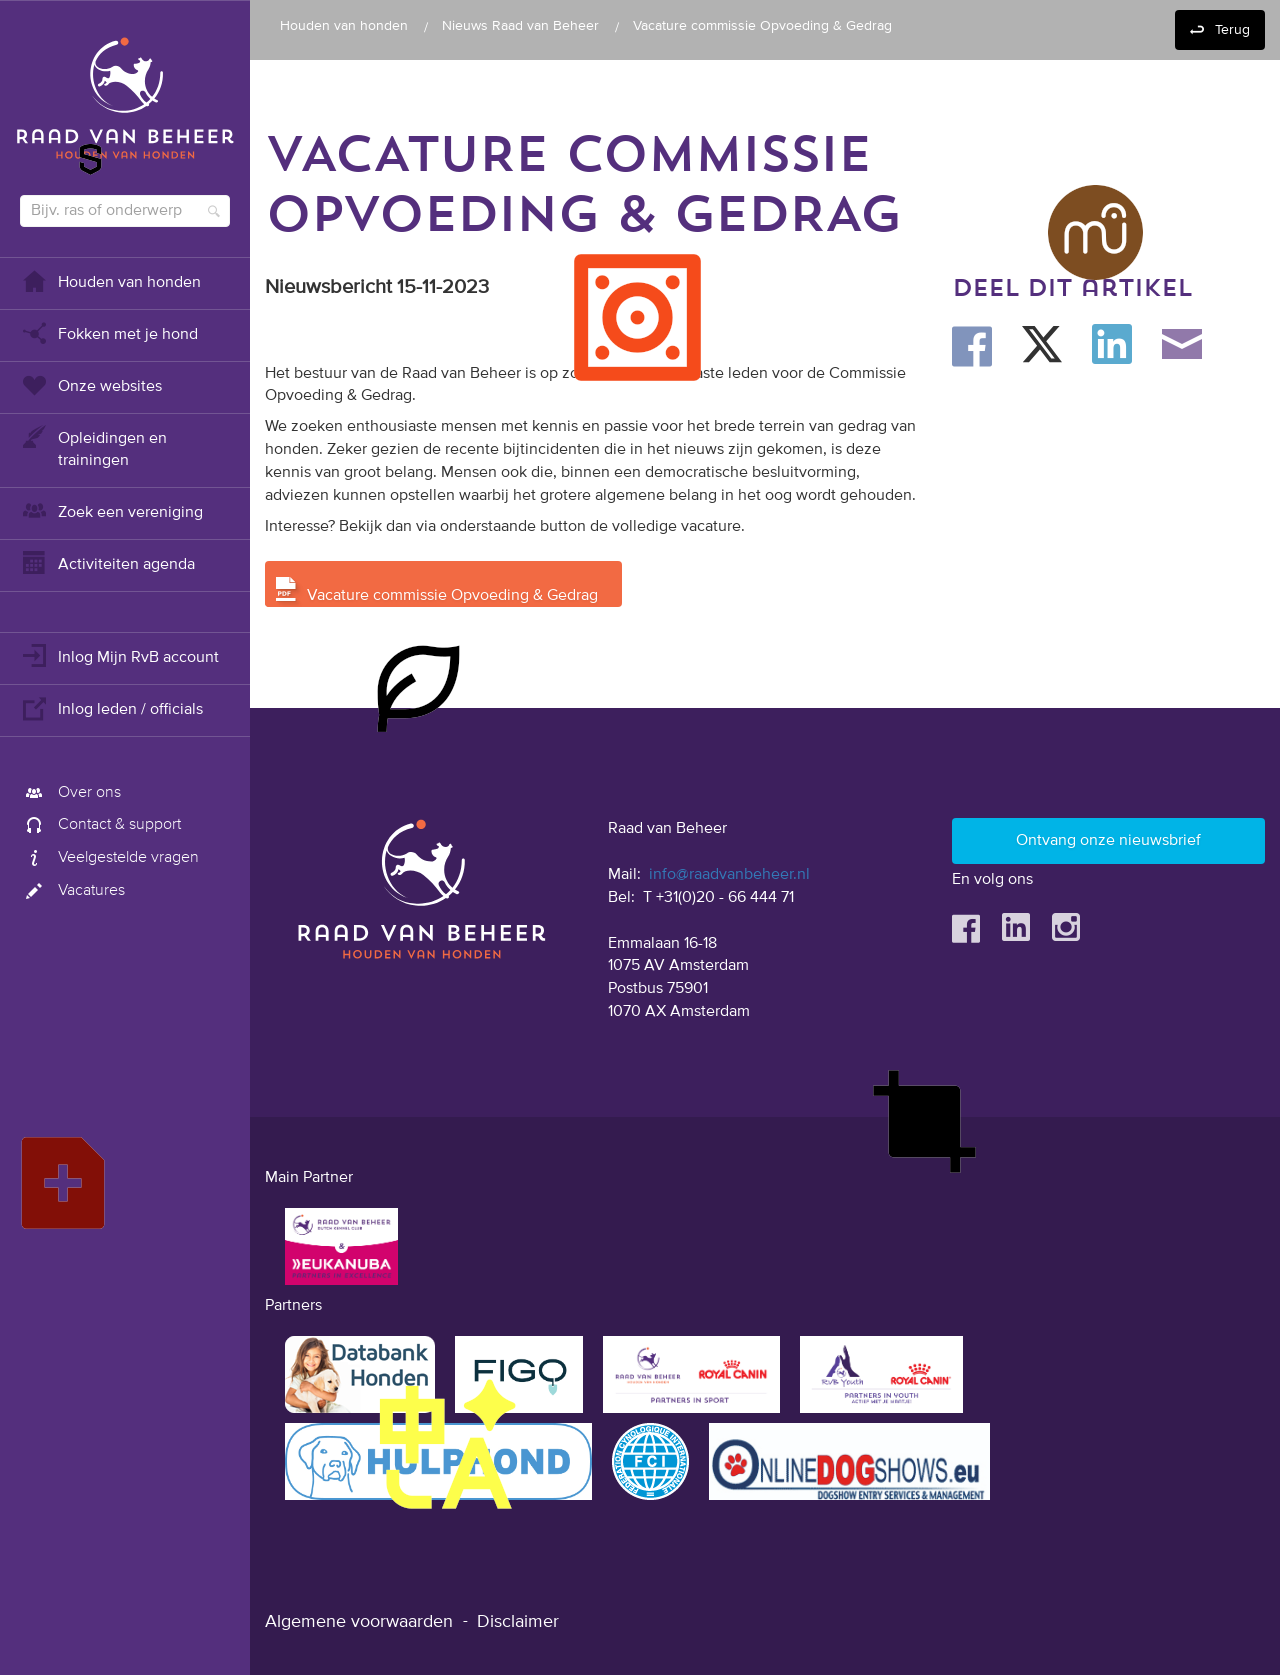 The image size is (1280, 1675). Describe the element at coordinates (637, 317) in the screenshot. I see `audio speaker or sound output device` at that location.